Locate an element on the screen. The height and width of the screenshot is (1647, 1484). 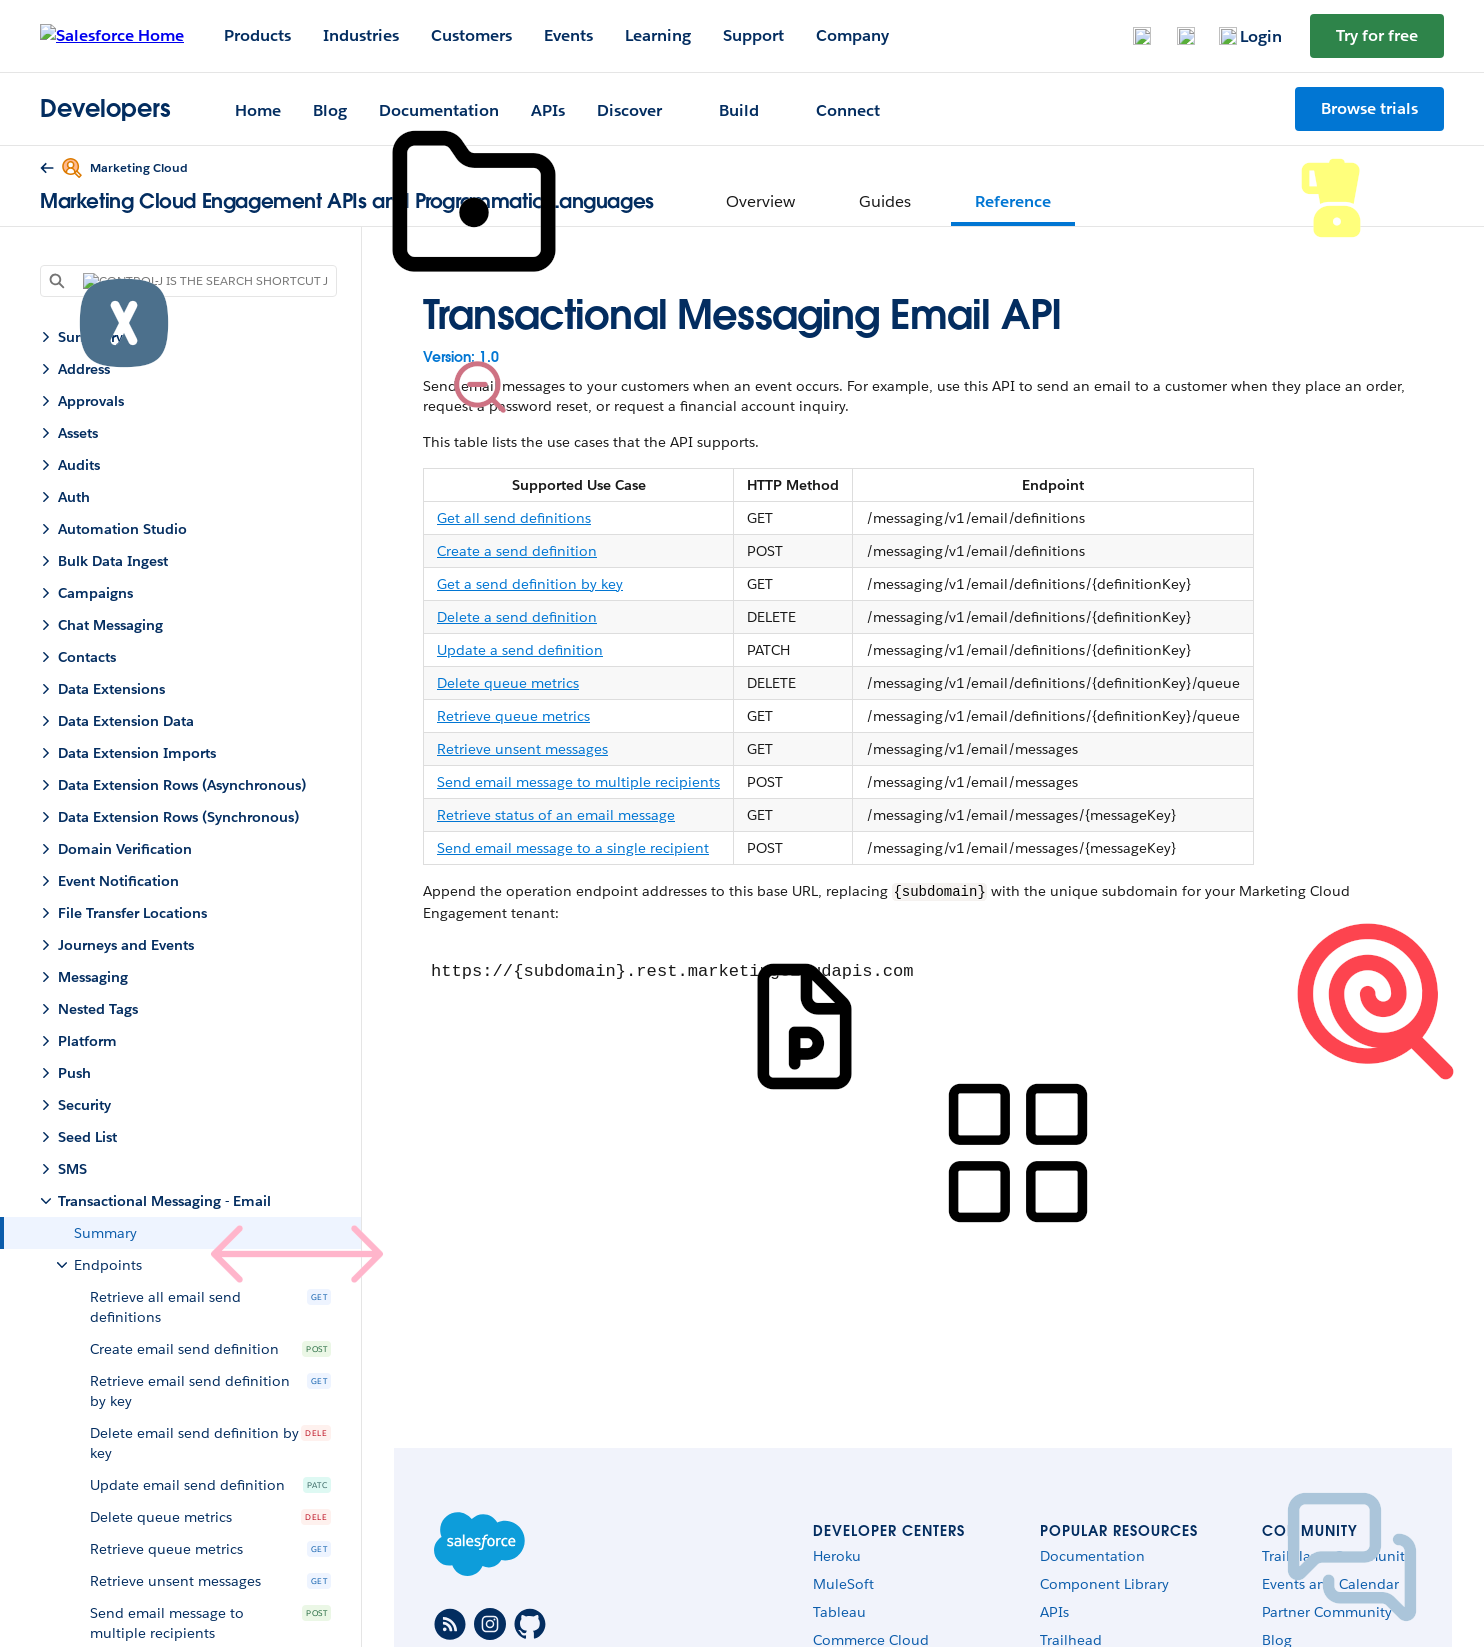
access blender or mixing tool settings is located at coordinates (1333, 198).